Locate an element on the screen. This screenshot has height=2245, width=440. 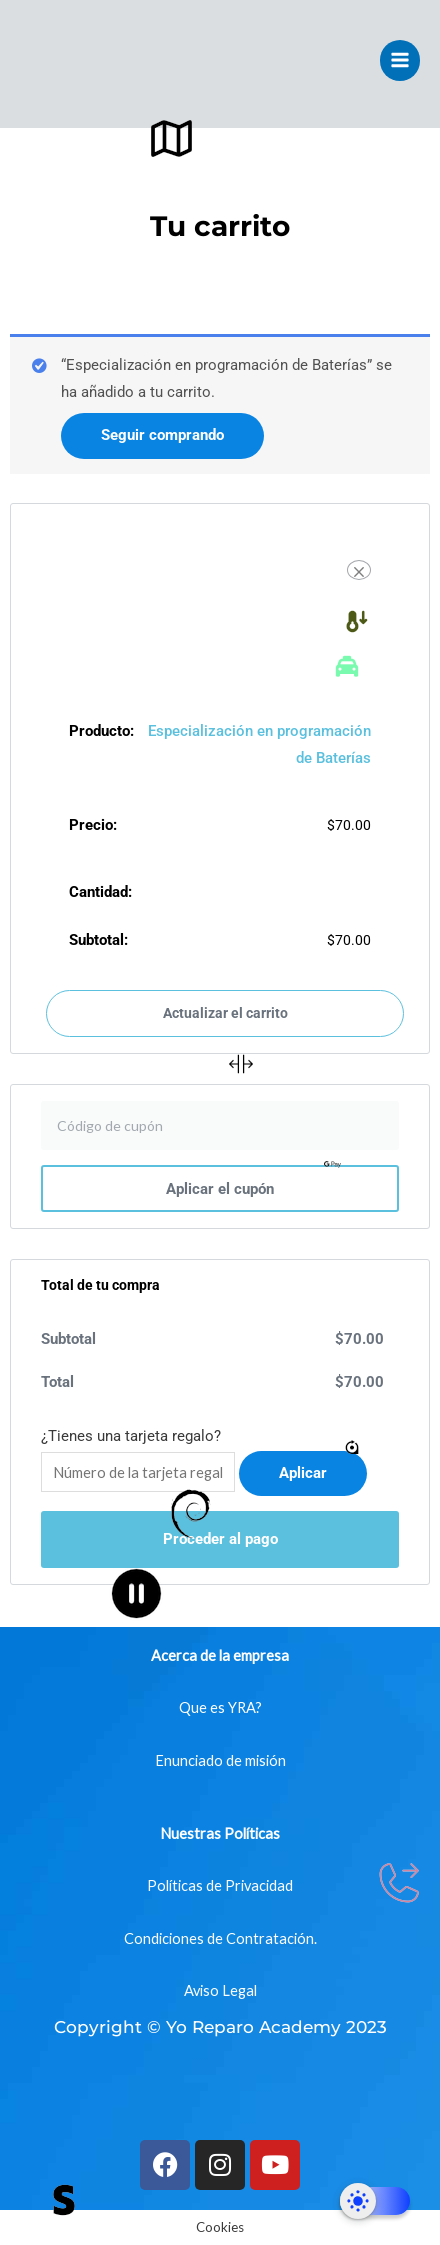
decrease temperature setting is located at coordinates (356, 621).